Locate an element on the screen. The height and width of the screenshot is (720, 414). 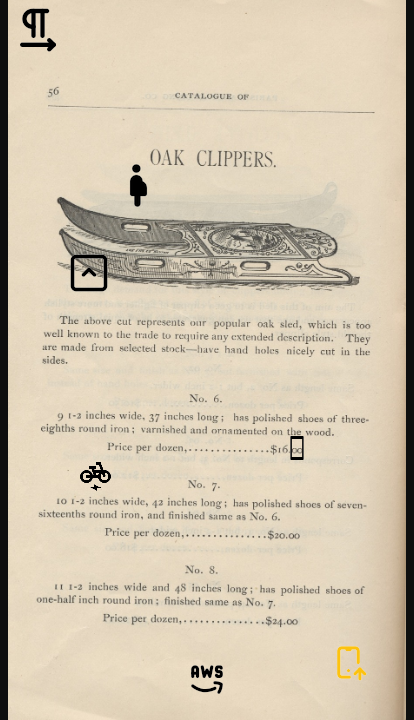
switch to mobile view is located at coordinates (297, 448).